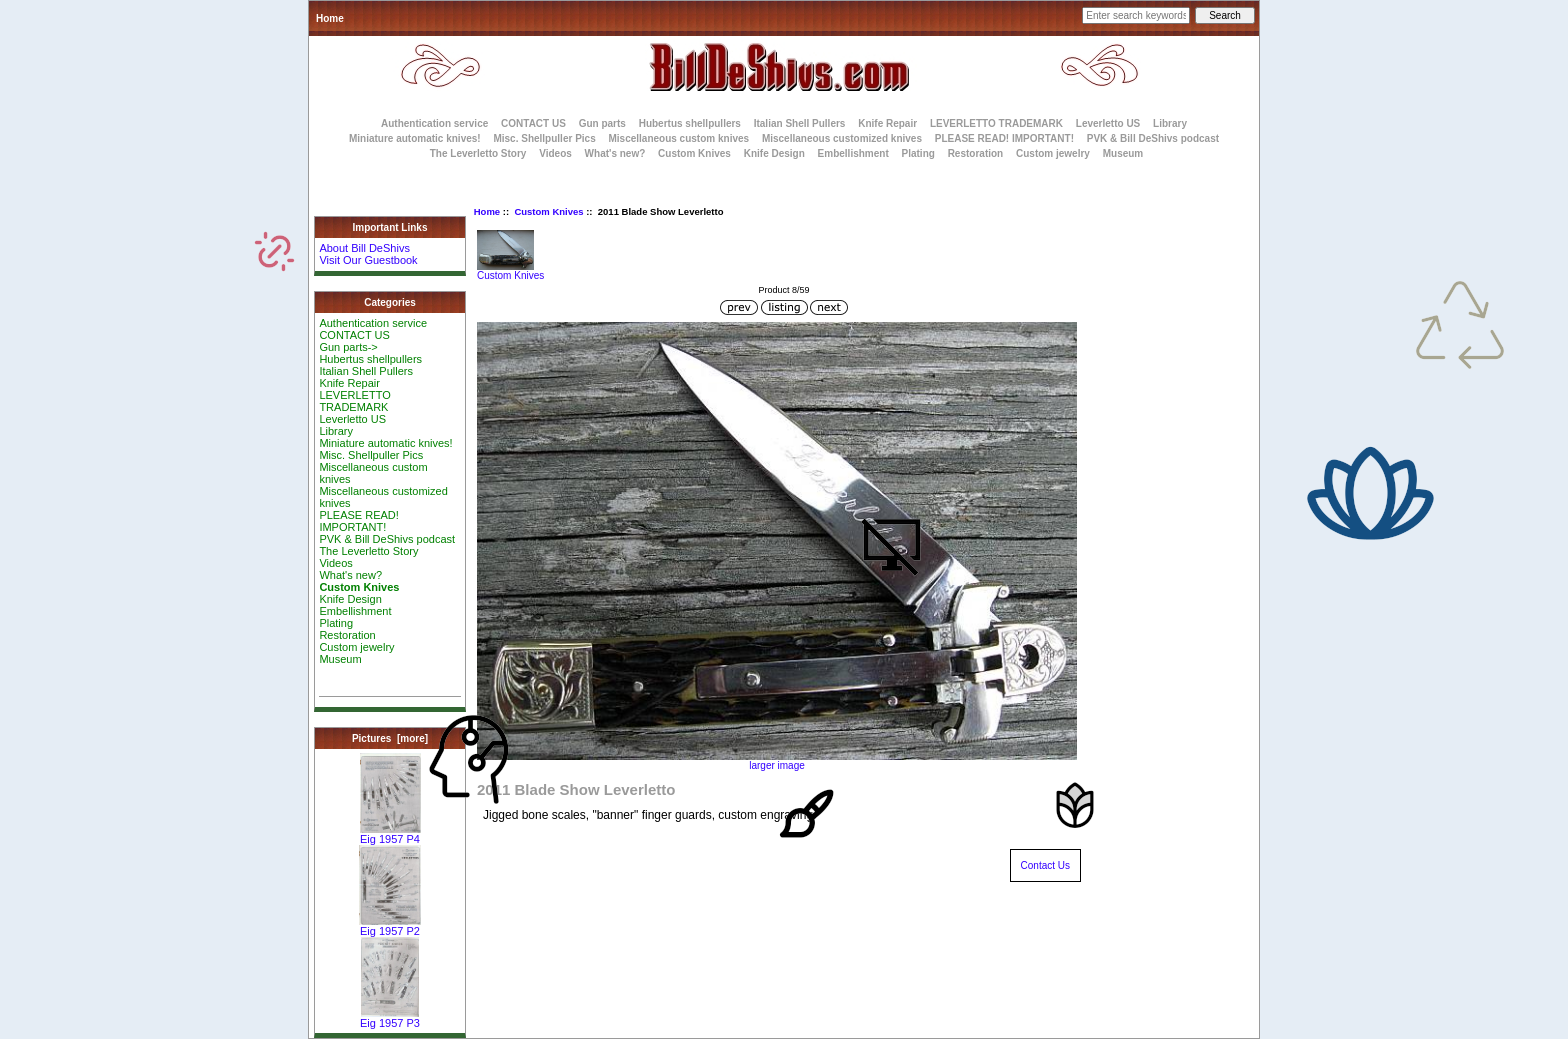 The width and height of the screenshot is (1568, 1039). I want to click on indicates grain or wheat-based ingredients, so click(1075, 806).